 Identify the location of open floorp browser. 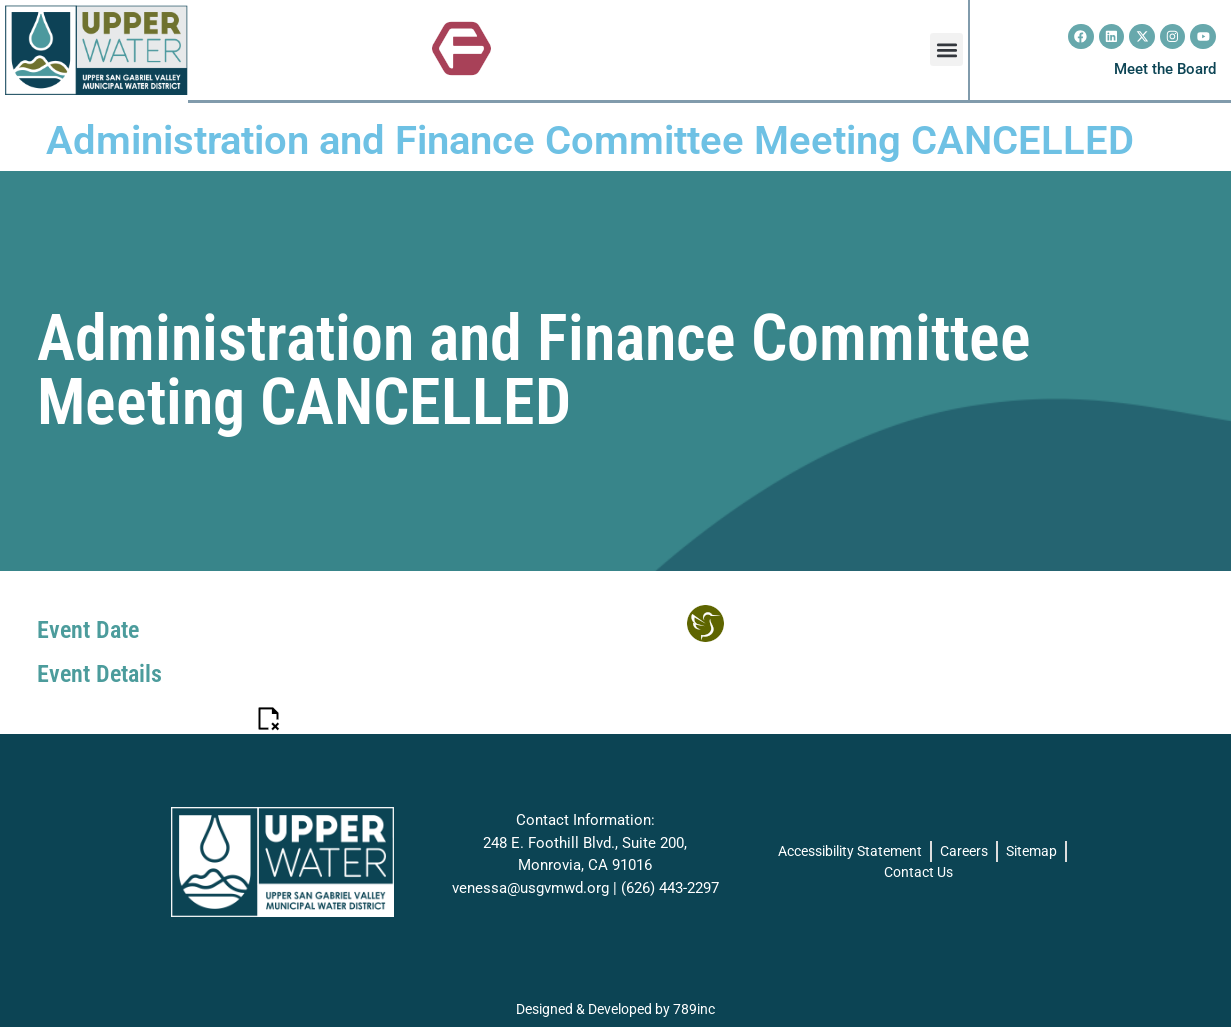
(461, 48).